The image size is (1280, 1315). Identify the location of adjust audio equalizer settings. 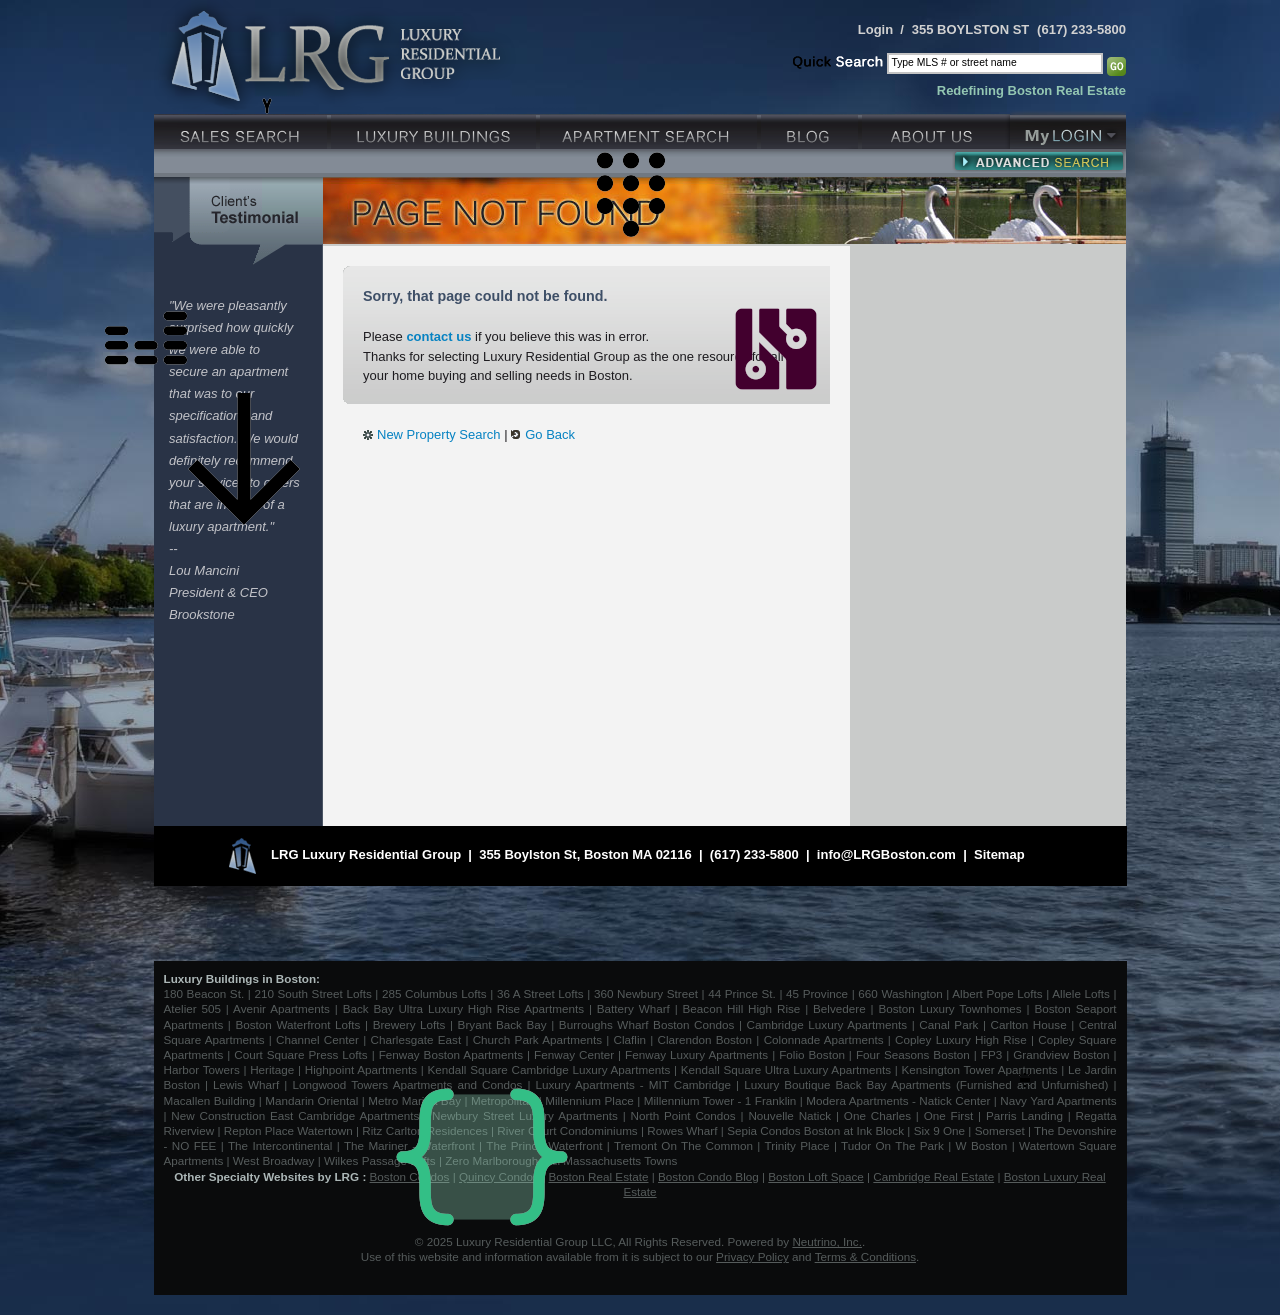
(146, 338).